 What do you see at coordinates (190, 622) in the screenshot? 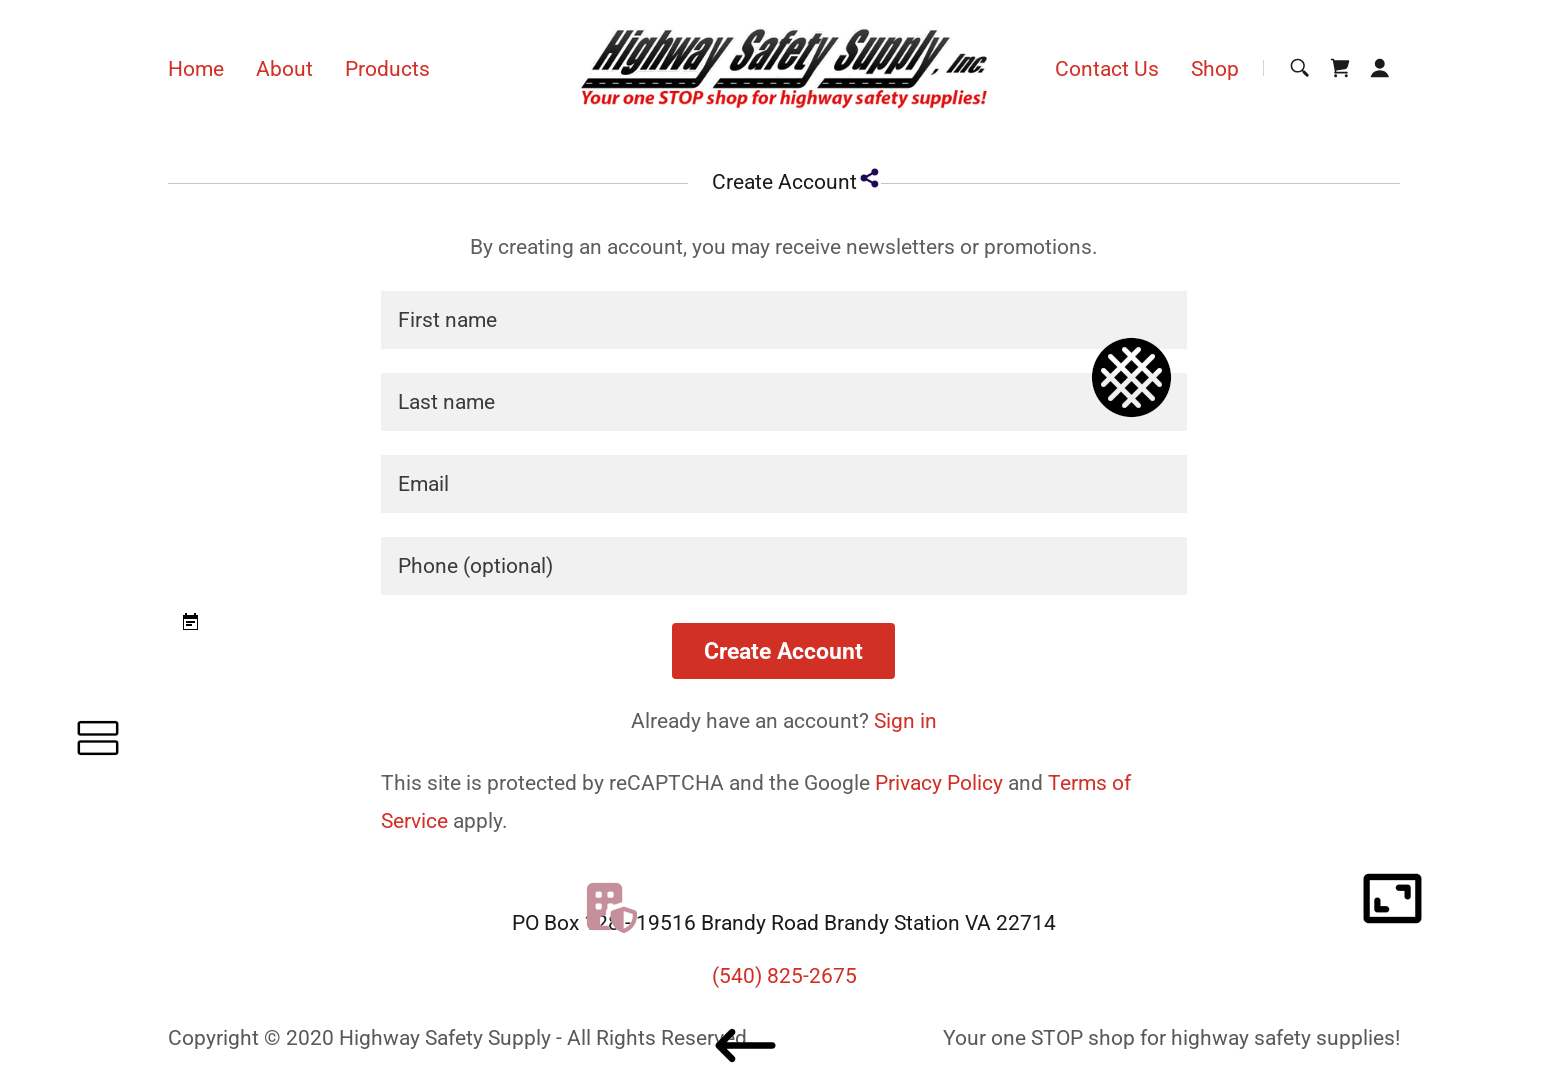
I see `view event details or notes` at bounding box center [190, 622].